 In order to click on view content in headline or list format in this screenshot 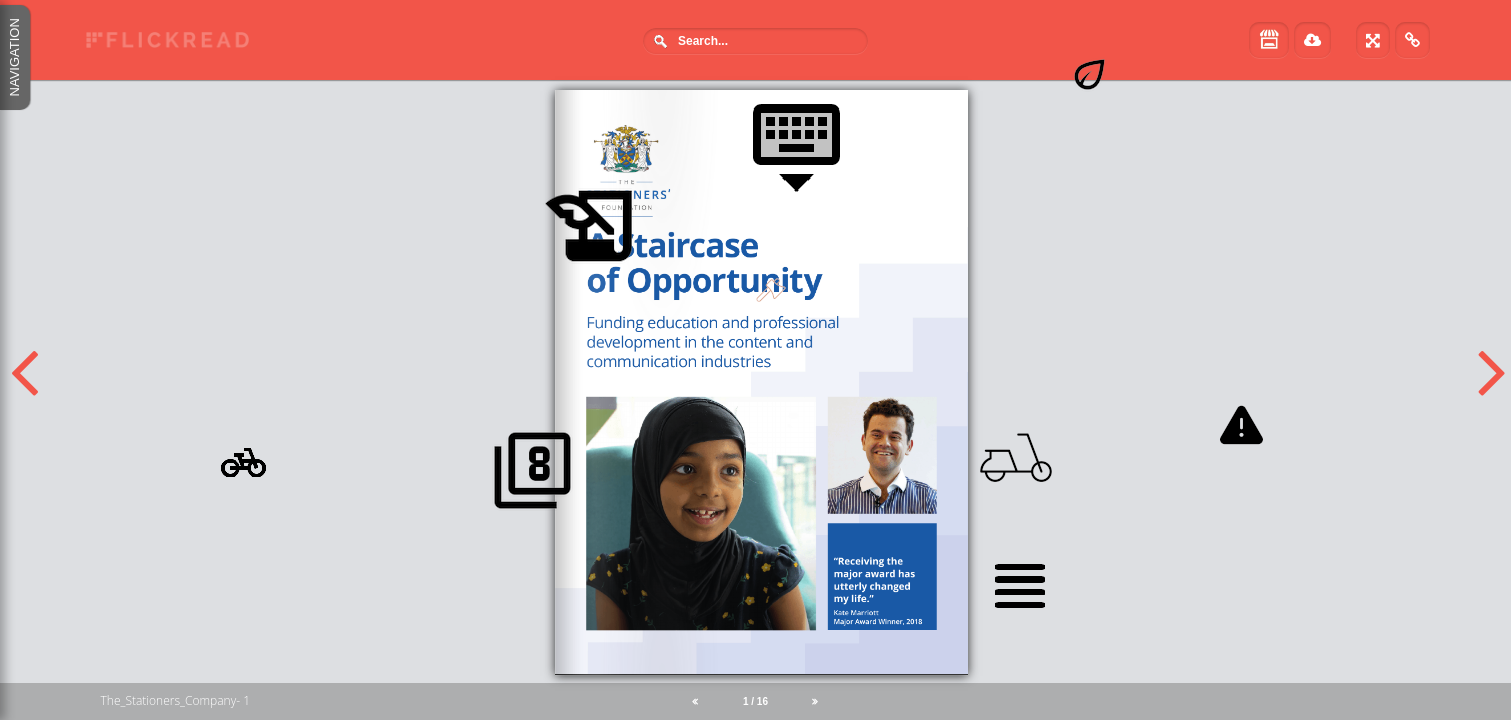, I will do `click(1020, 586)`.